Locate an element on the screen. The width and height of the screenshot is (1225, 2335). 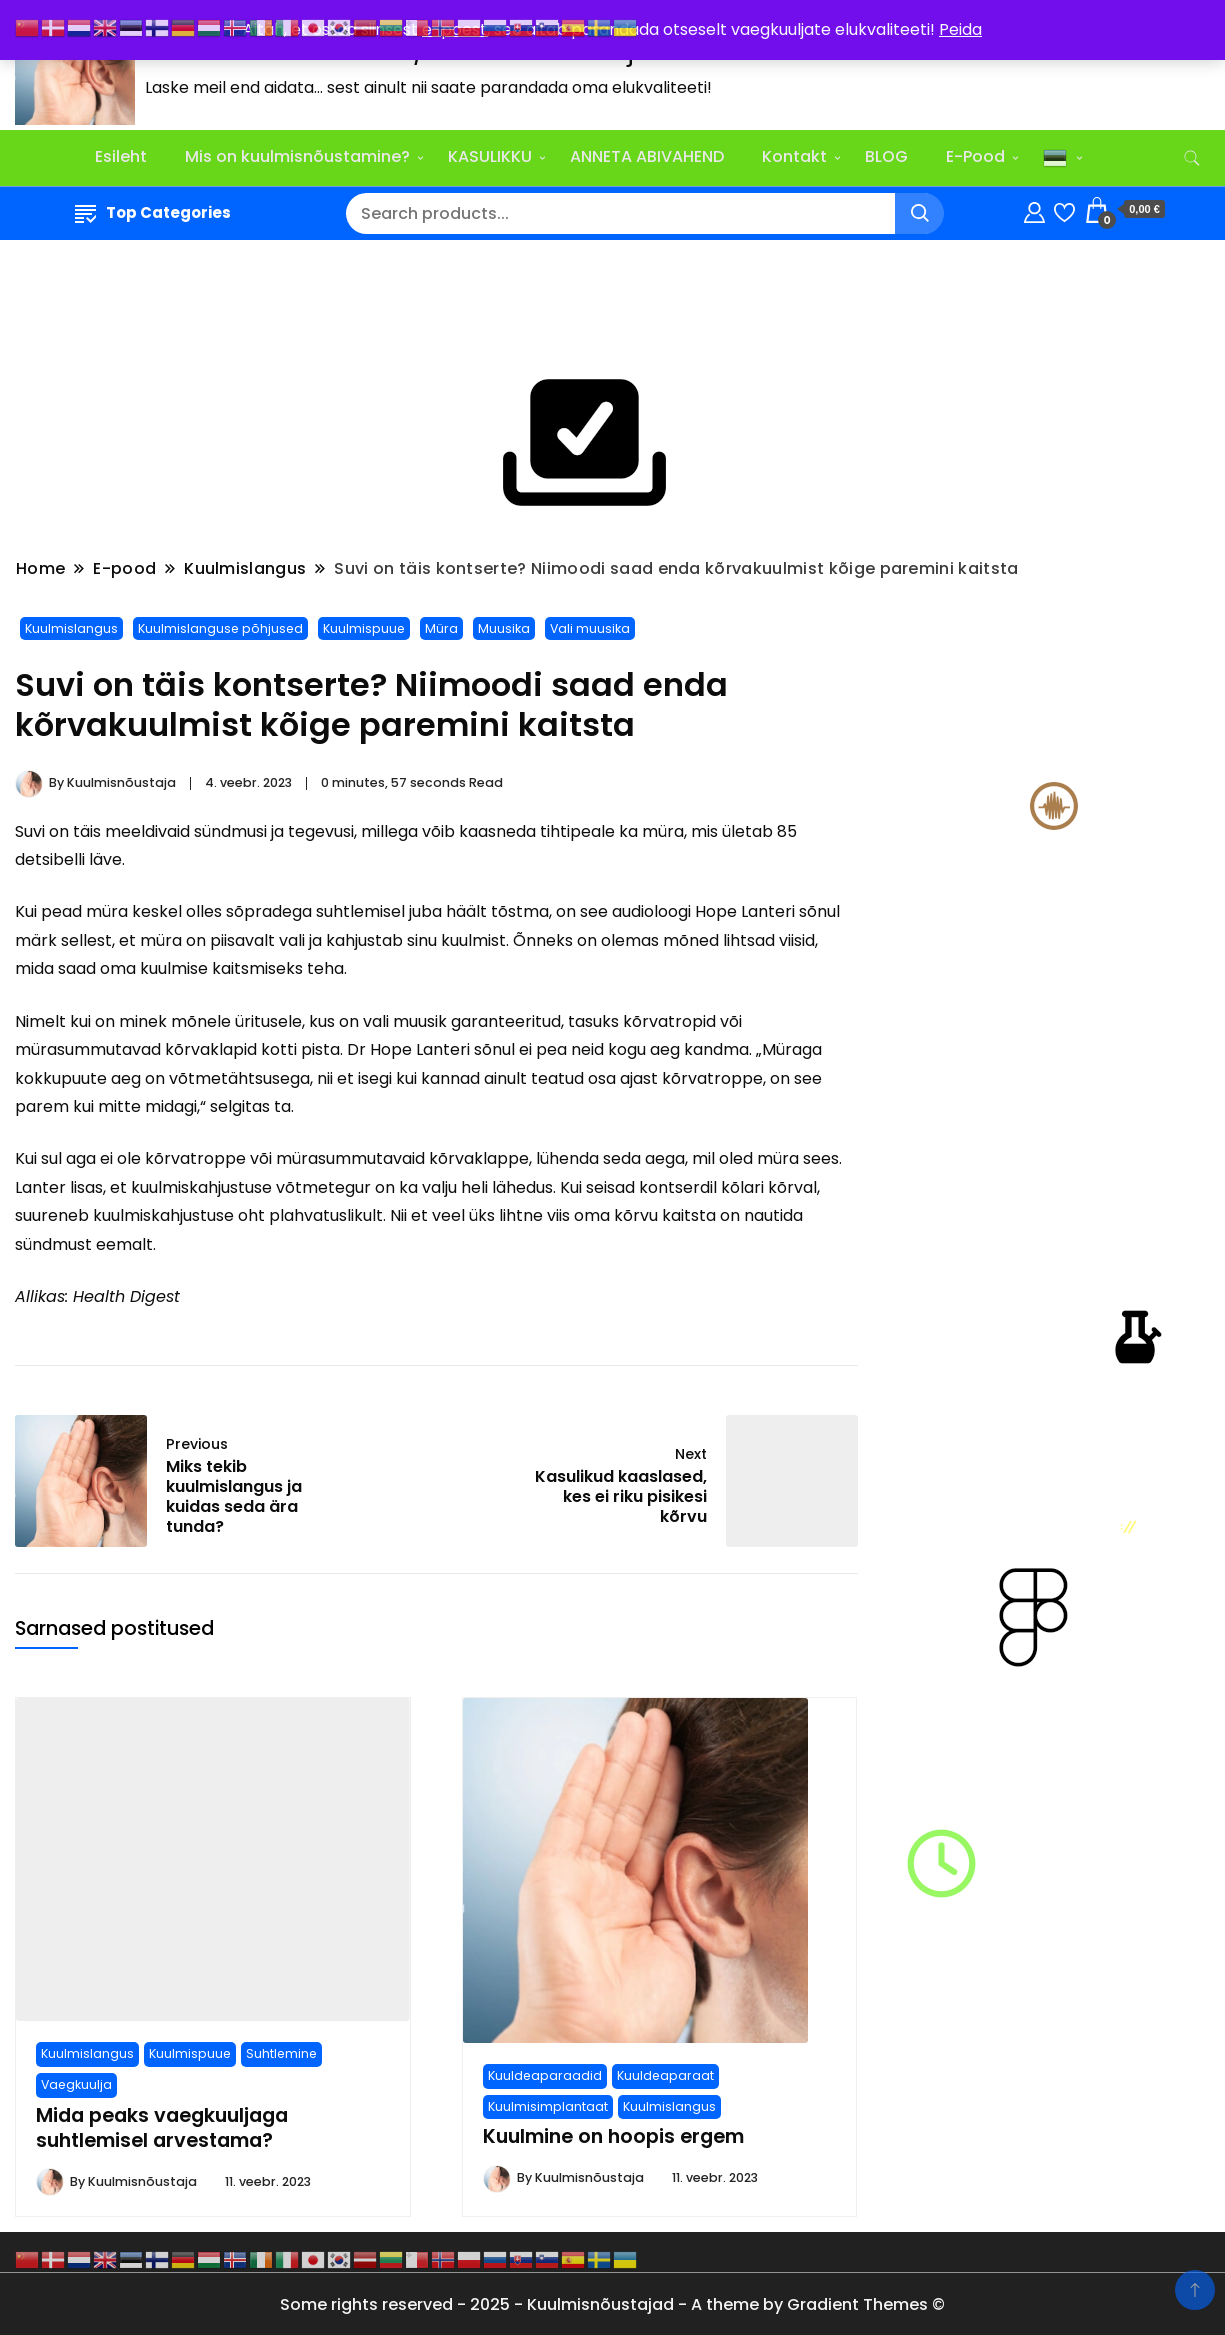
access cannabis or smoking-related content is located at coordinates (1135, 1337).